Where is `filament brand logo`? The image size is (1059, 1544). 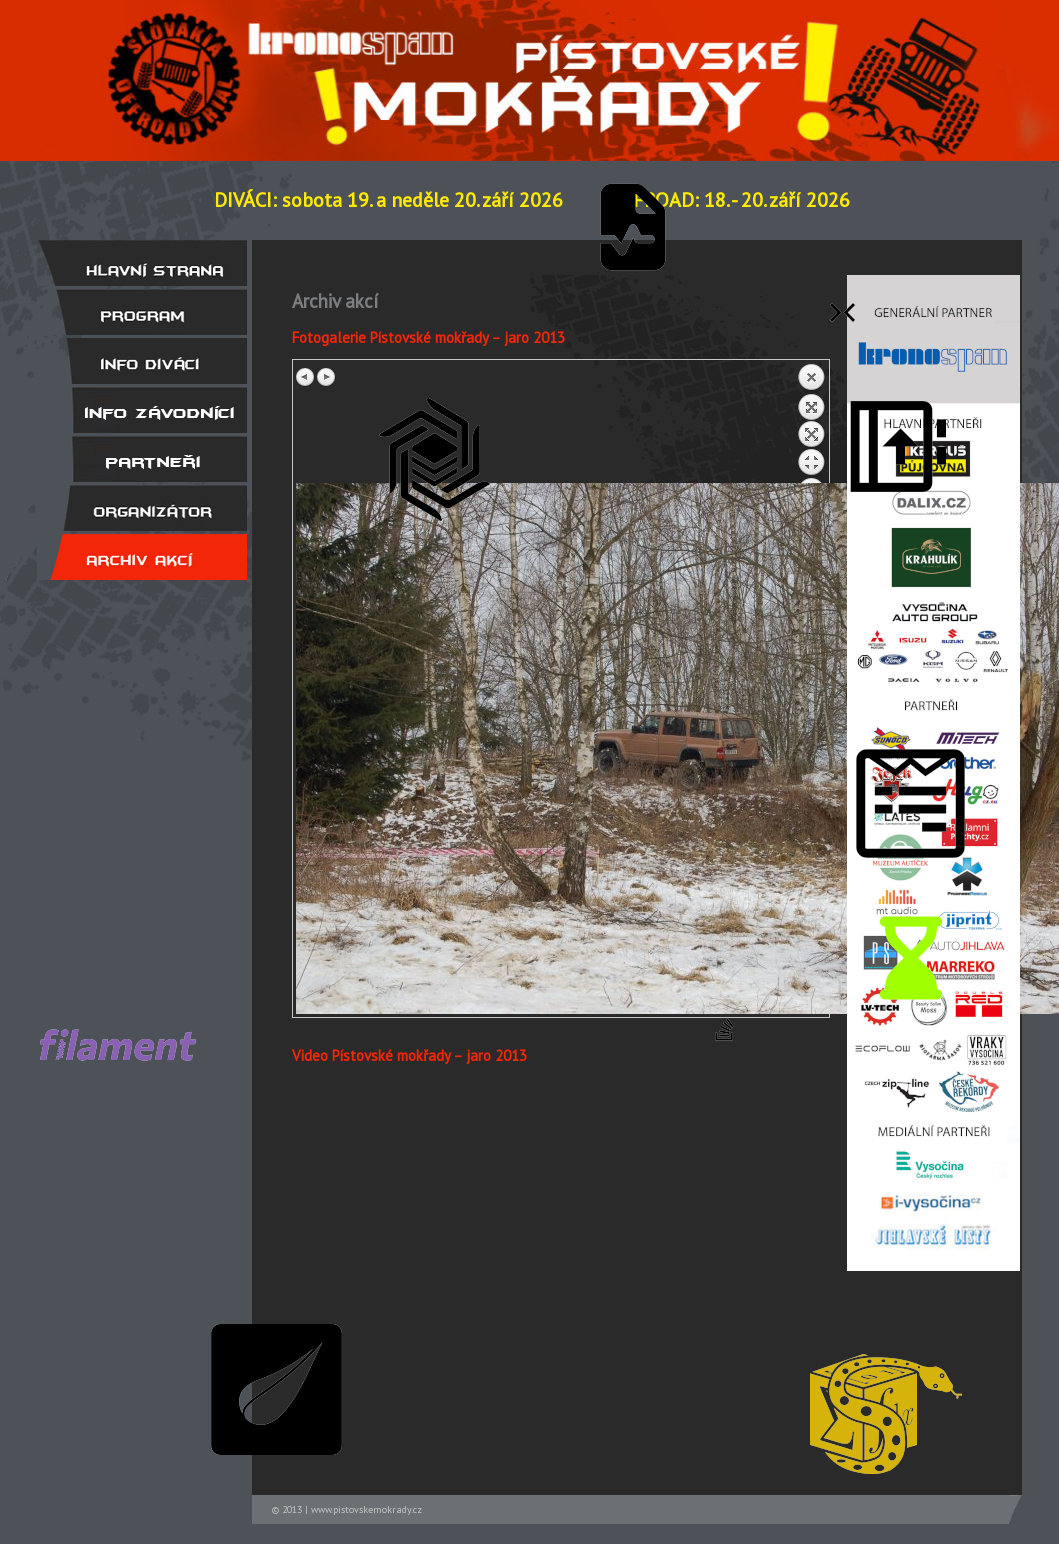
filament brand logo is located at coordinates (118, 1045).